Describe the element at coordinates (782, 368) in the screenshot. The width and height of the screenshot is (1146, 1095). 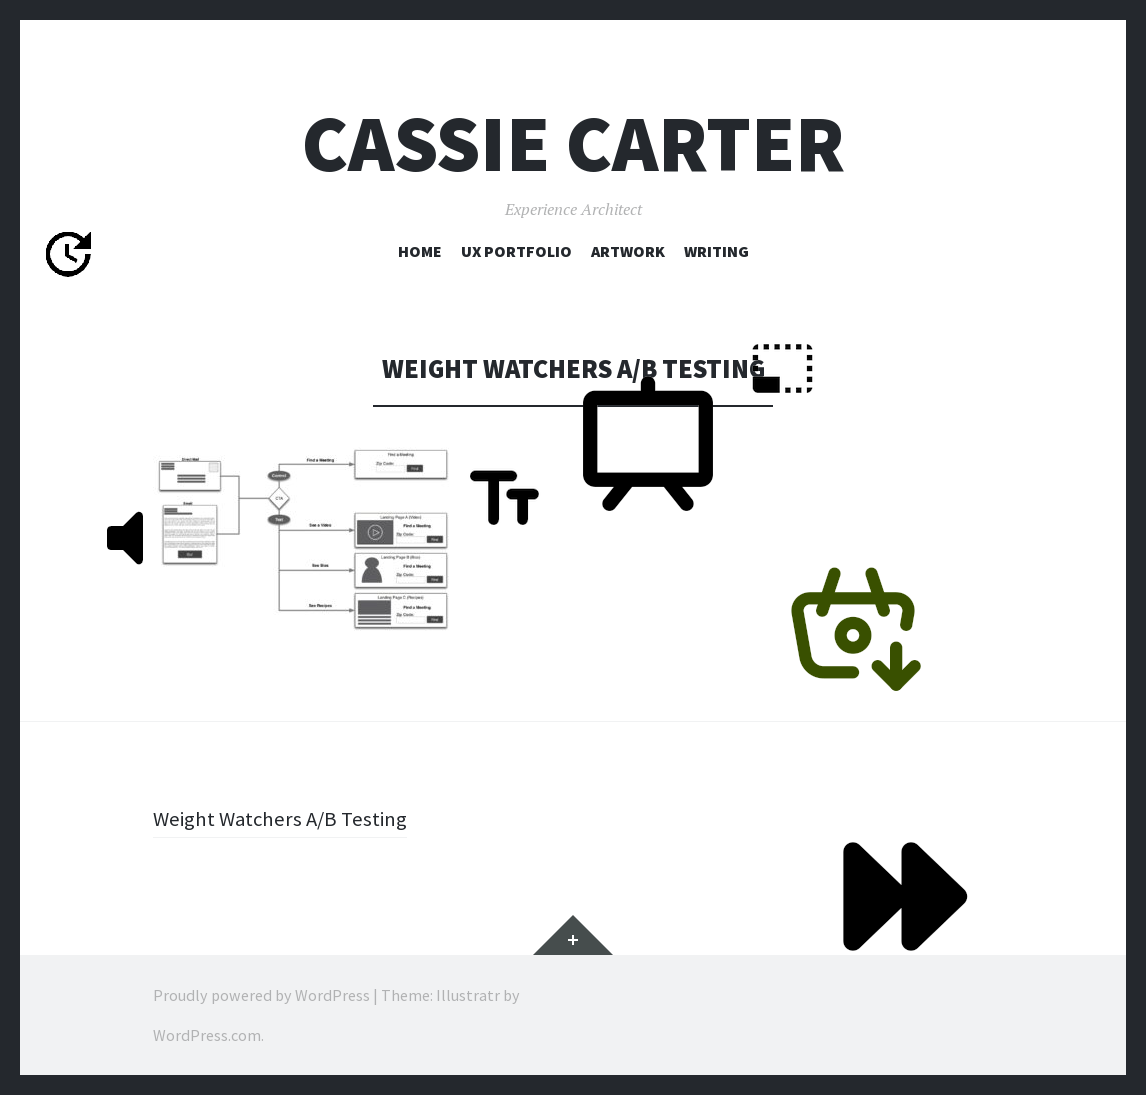
I see `resize image to smaller dimensions` at that location.